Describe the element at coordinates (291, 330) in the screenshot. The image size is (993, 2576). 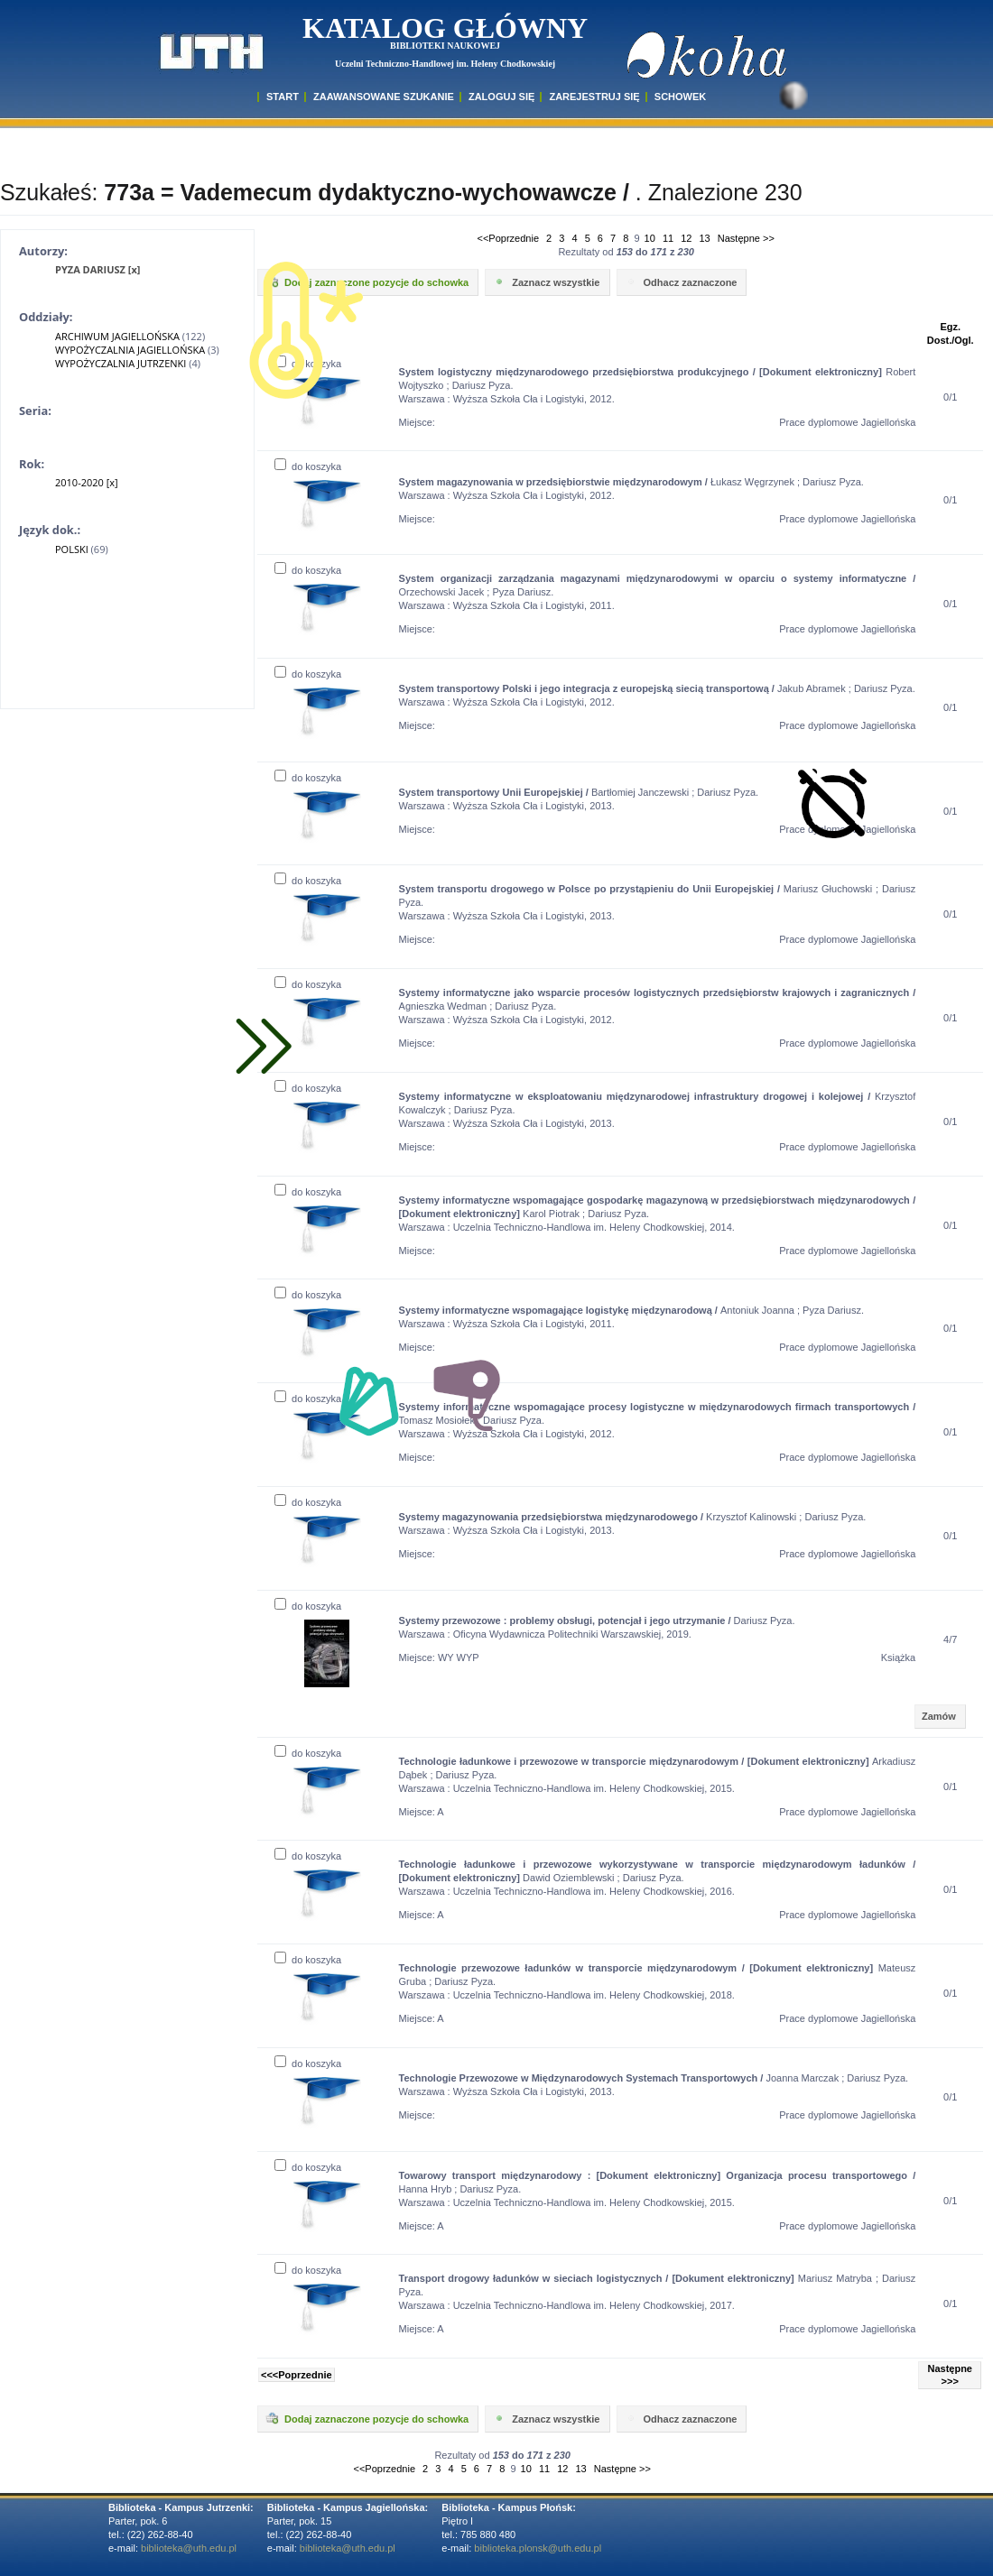
I see `indicates low temperature or cold conditions` at that location.